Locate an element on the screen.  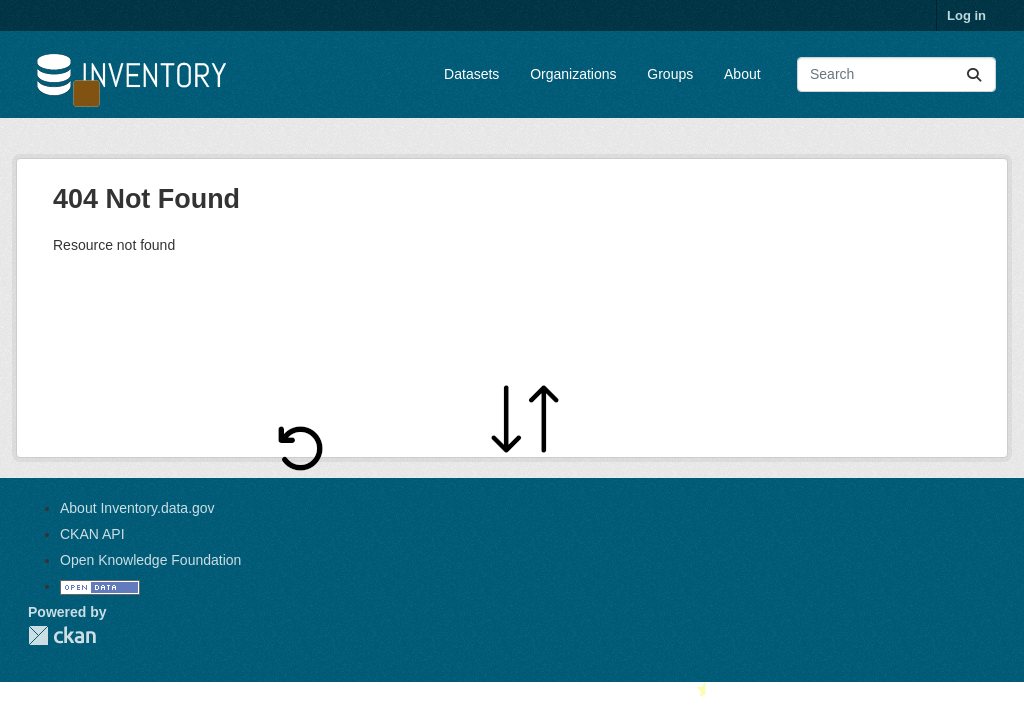
sort items in ascending or descending order is located at coordinates (525, 419).